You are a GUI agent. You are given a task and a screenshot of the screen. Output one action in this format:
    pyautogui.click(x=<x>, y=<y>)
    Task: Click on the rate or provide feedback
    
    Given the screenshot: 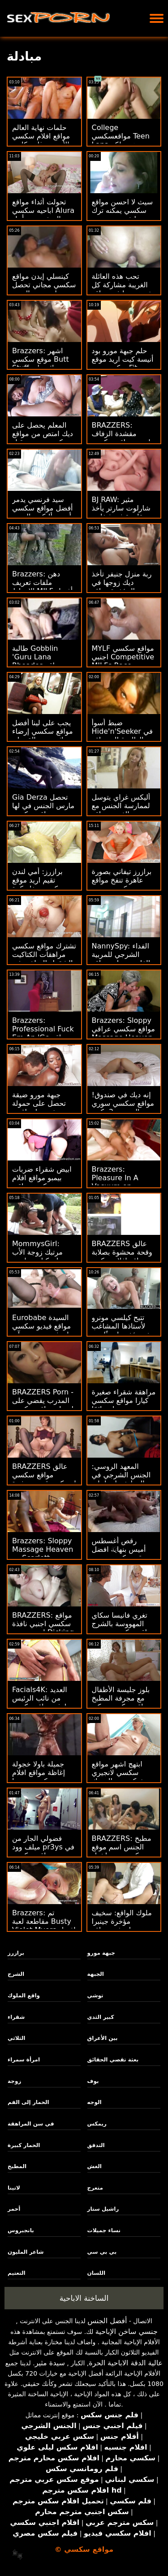 What is the action you would take?
    pyautogui.click(x=17, y=2554)
    